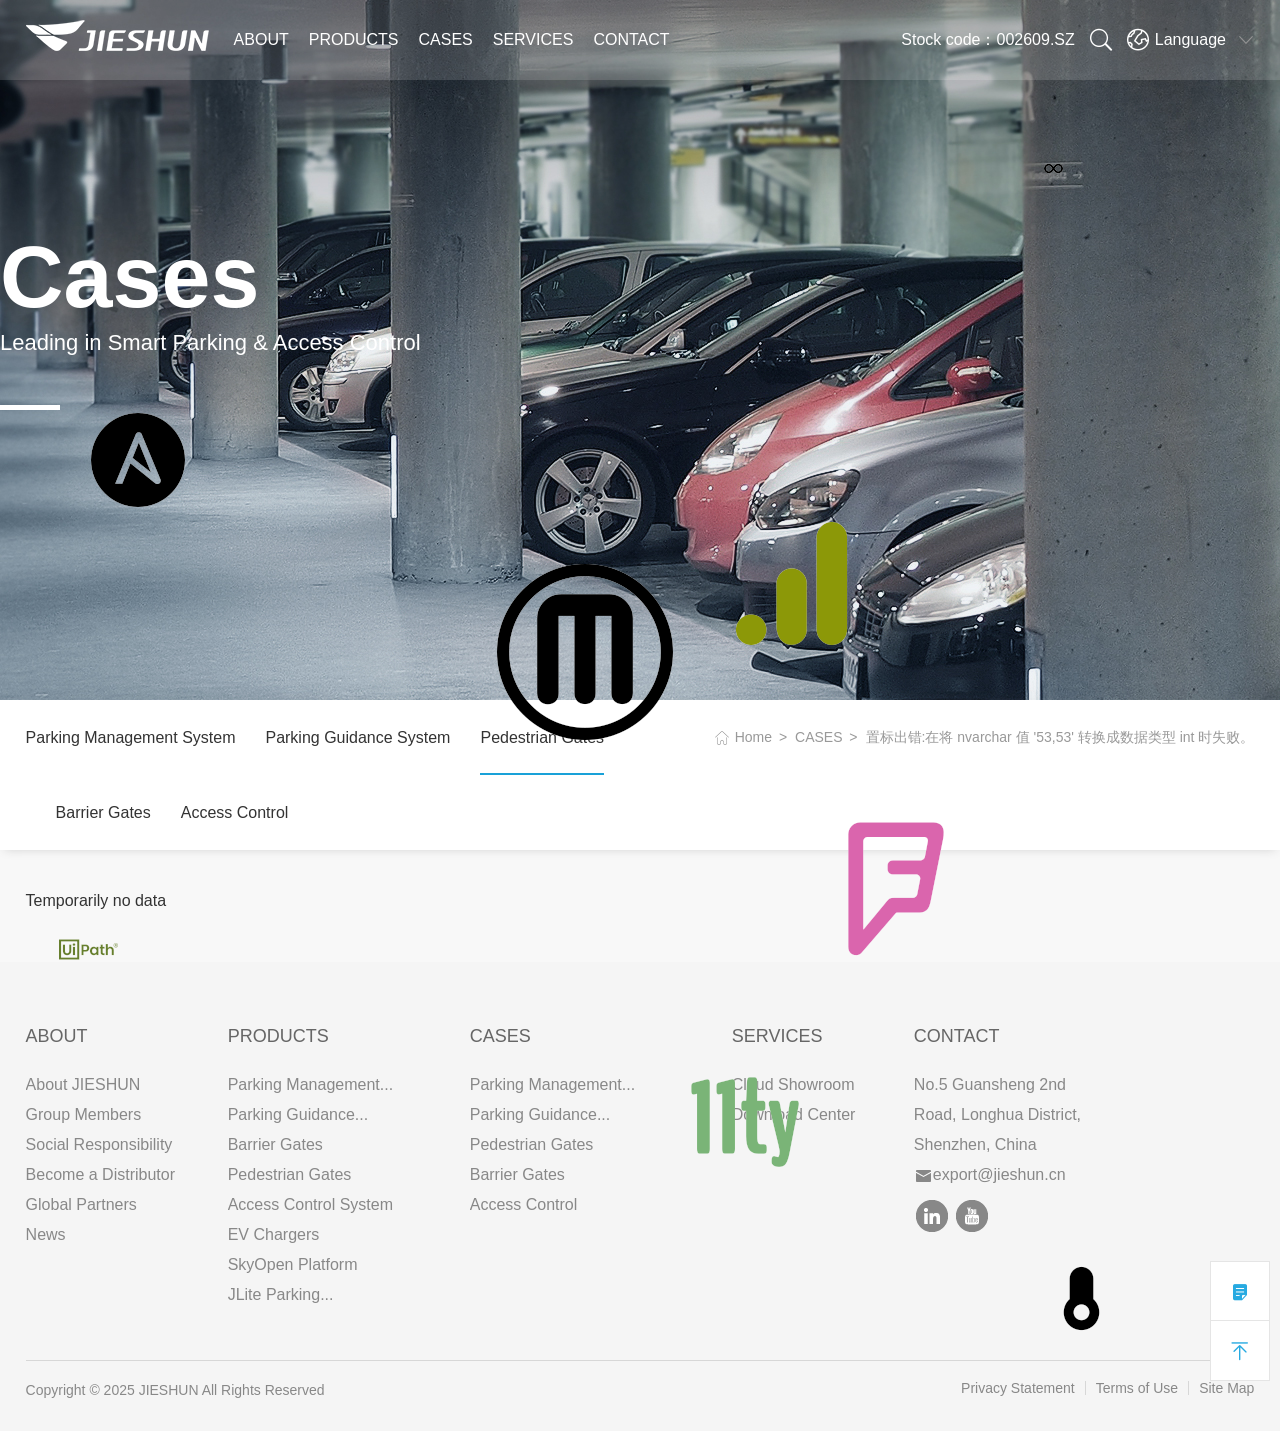  I want to click on open Google Analytics dashboard, so click(791, 583).